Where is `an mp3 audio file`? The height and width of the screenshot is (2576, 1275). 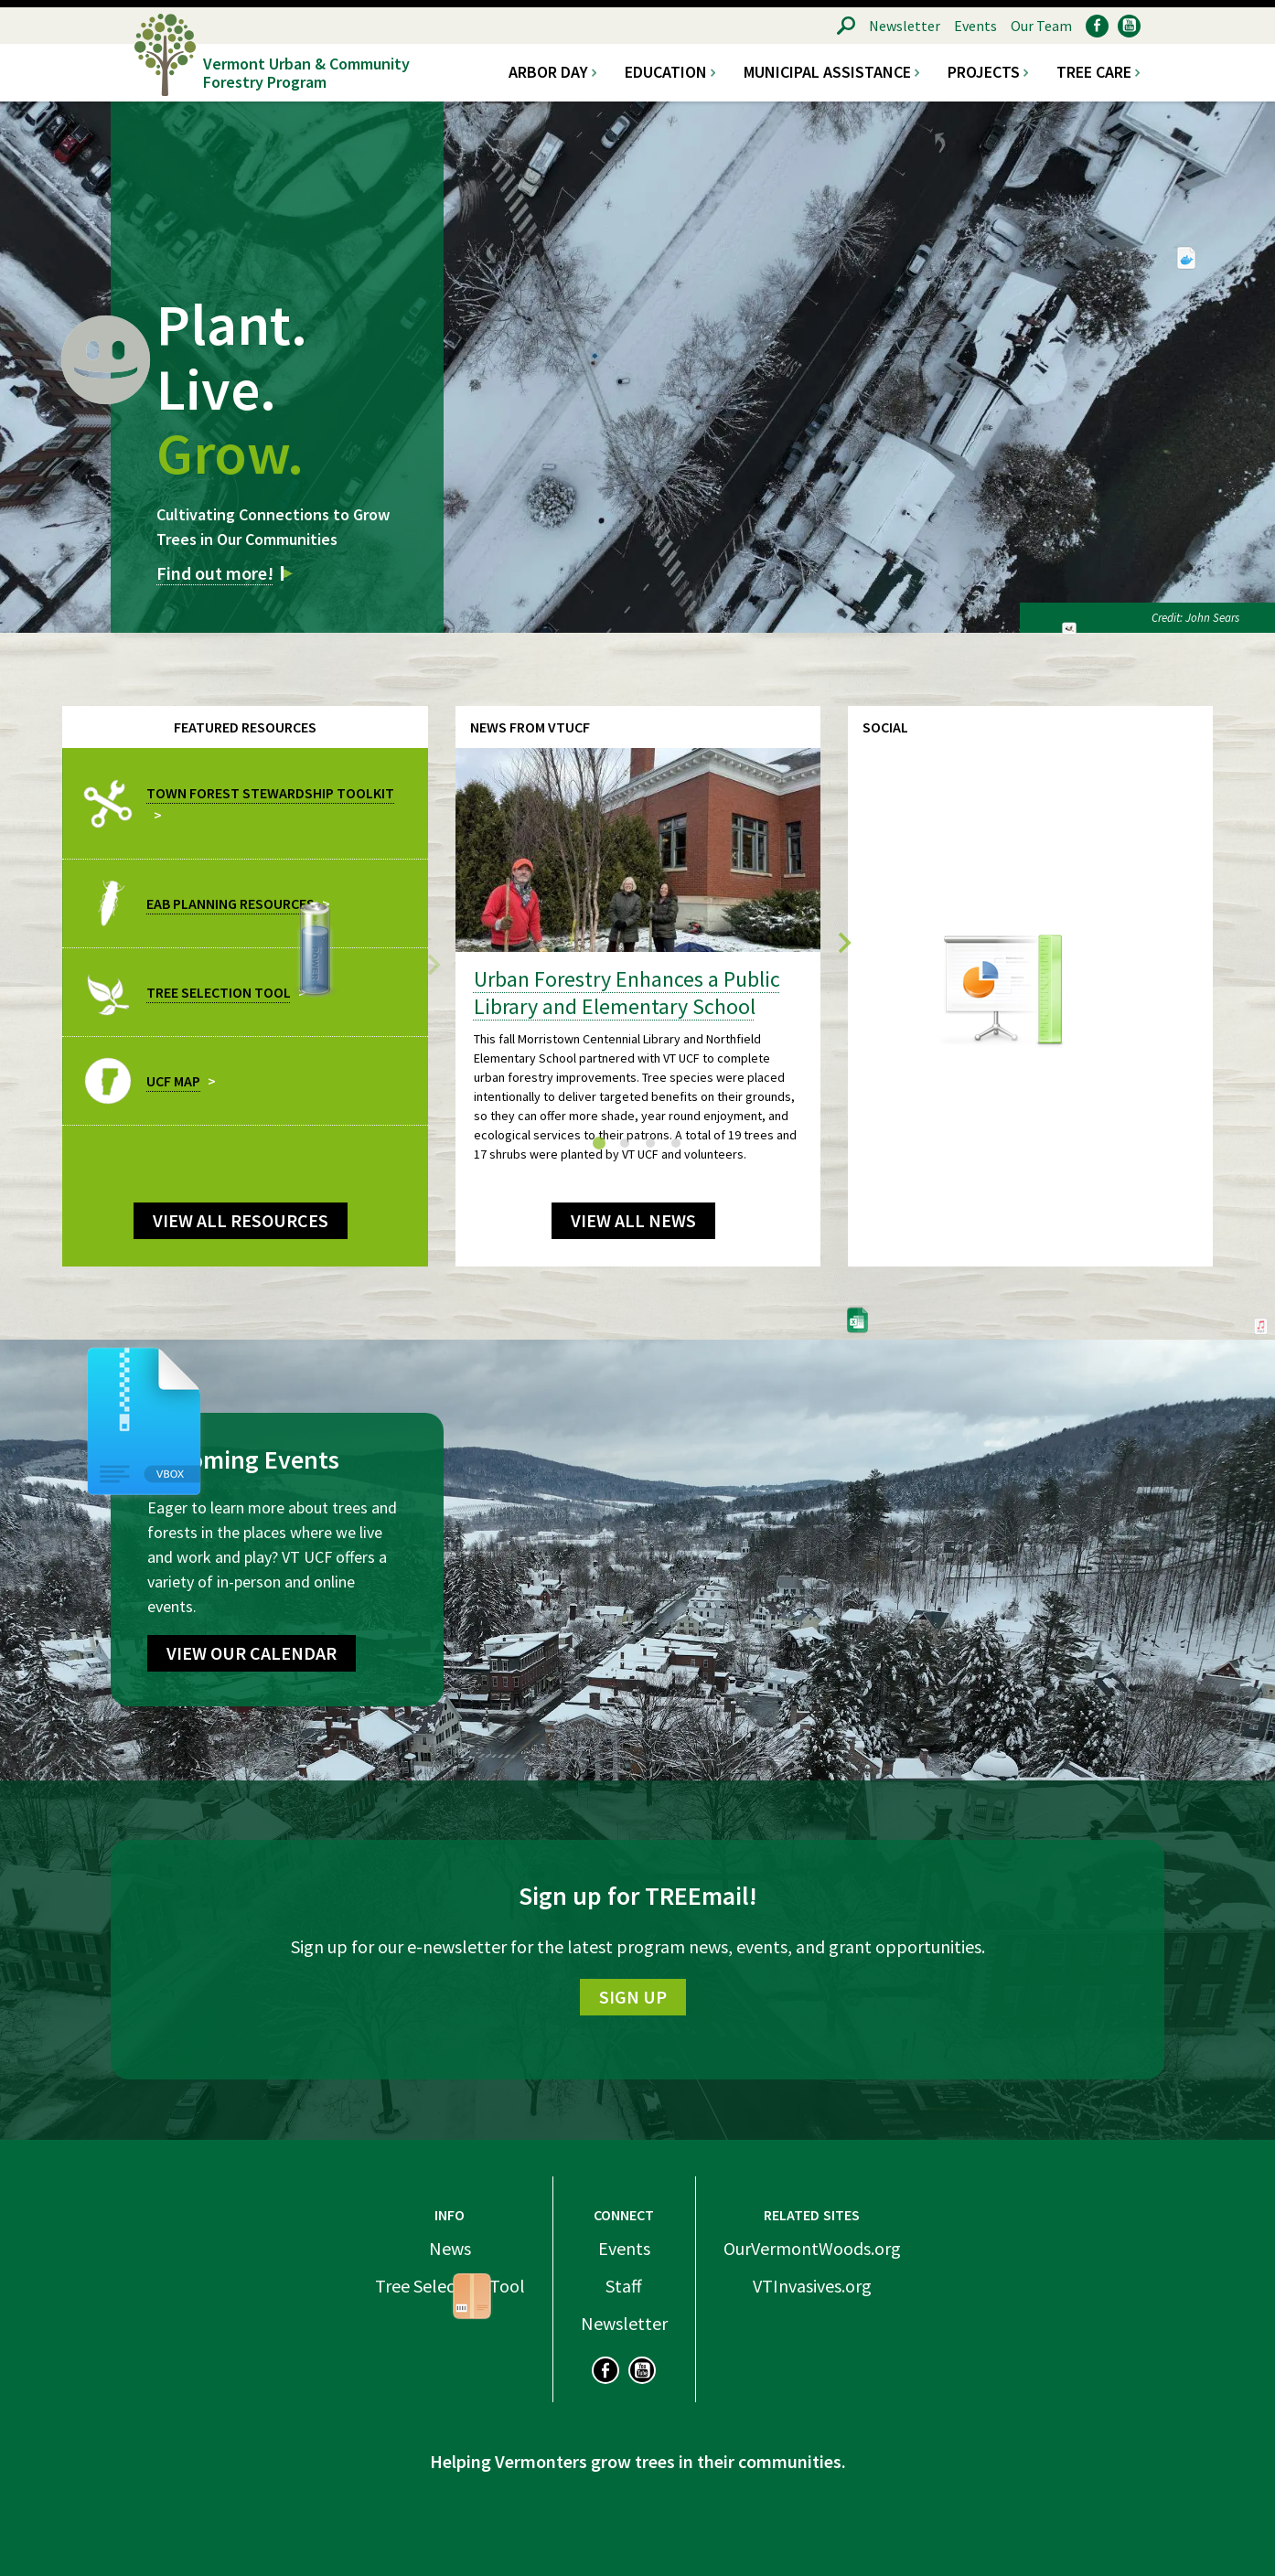
an mp3 audio file is located at coordinates (1260, 1326).